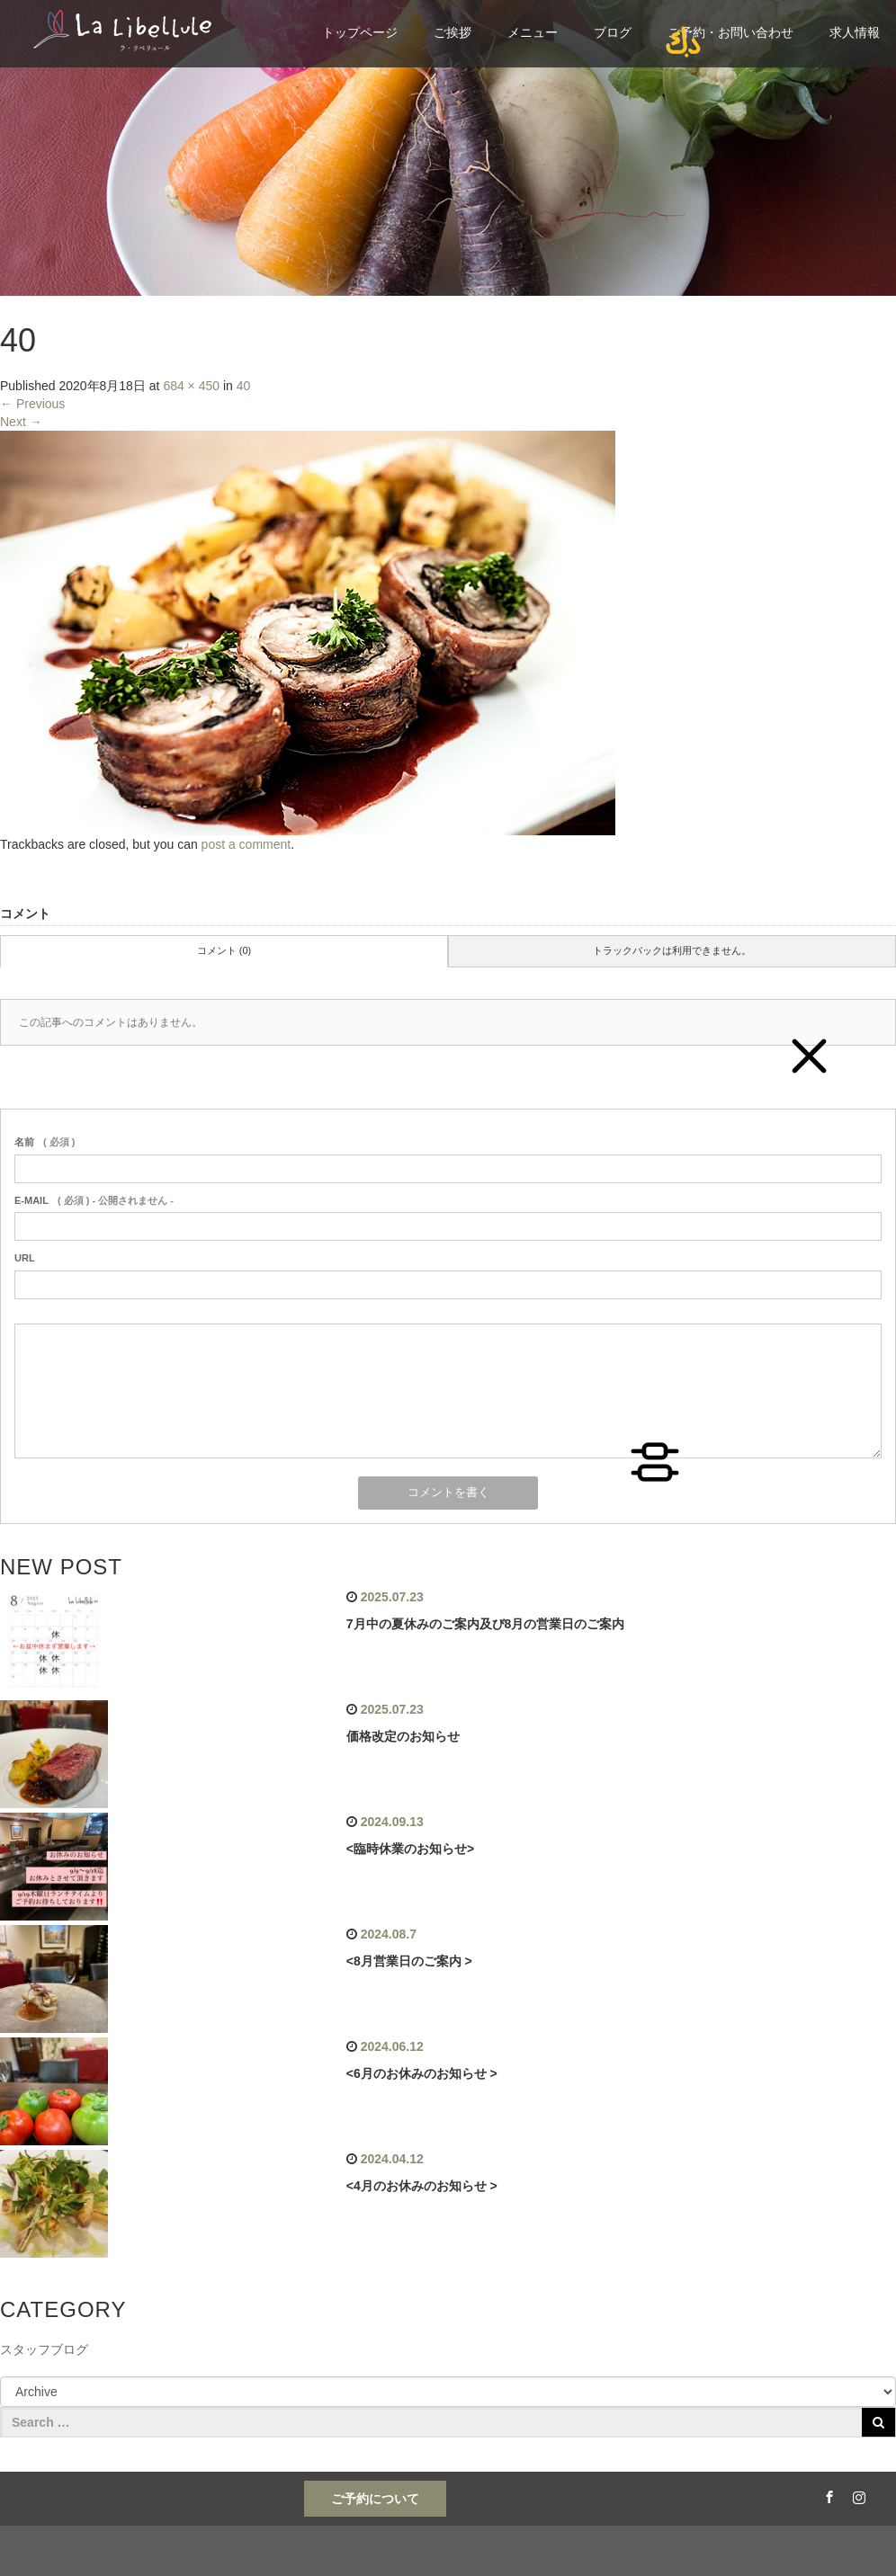 This screenshot has height=2576, width=896. Describe the element at coordinates (655, 1462) in the screenshot. I see `distribute objects evenly with vertical center alignment` at that location.